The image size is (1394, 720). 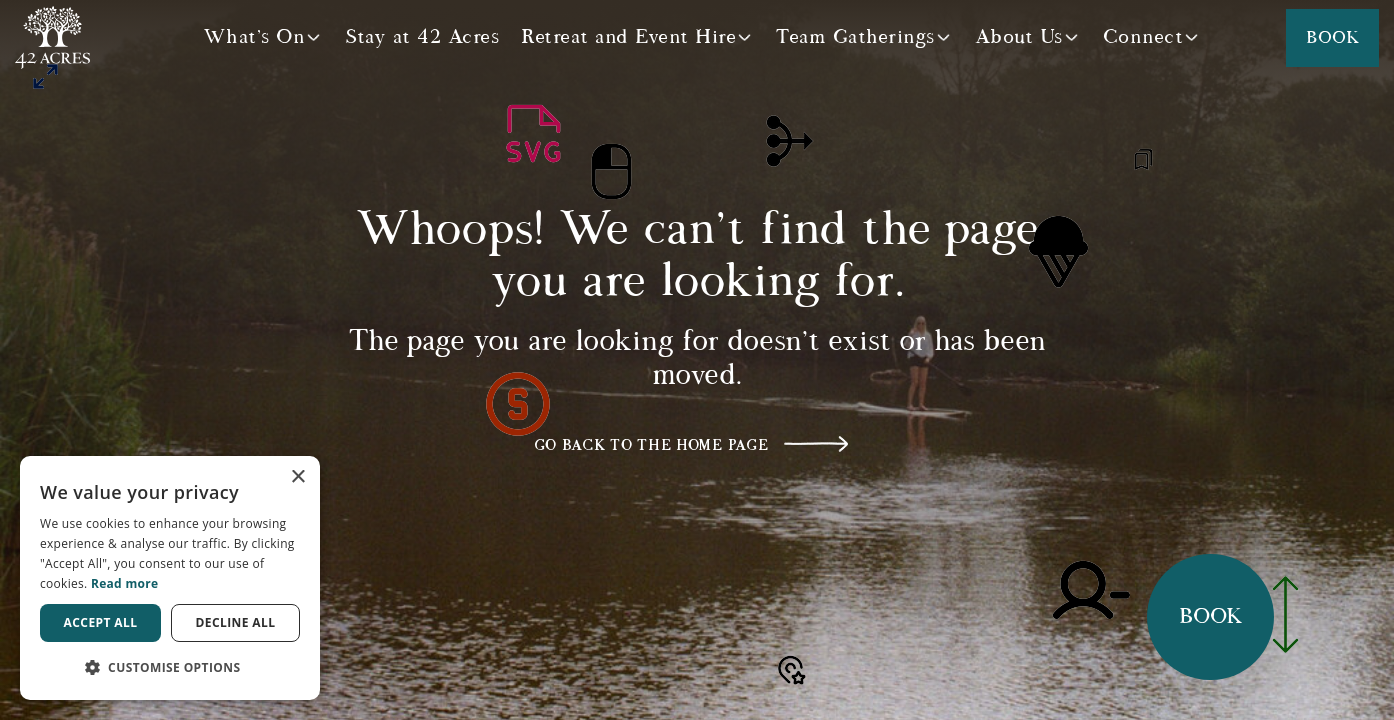 What do you see at coordinates (790, 141) in the screenshot?
I see `manage ad mediation settings` at bounding box center [790, 141].